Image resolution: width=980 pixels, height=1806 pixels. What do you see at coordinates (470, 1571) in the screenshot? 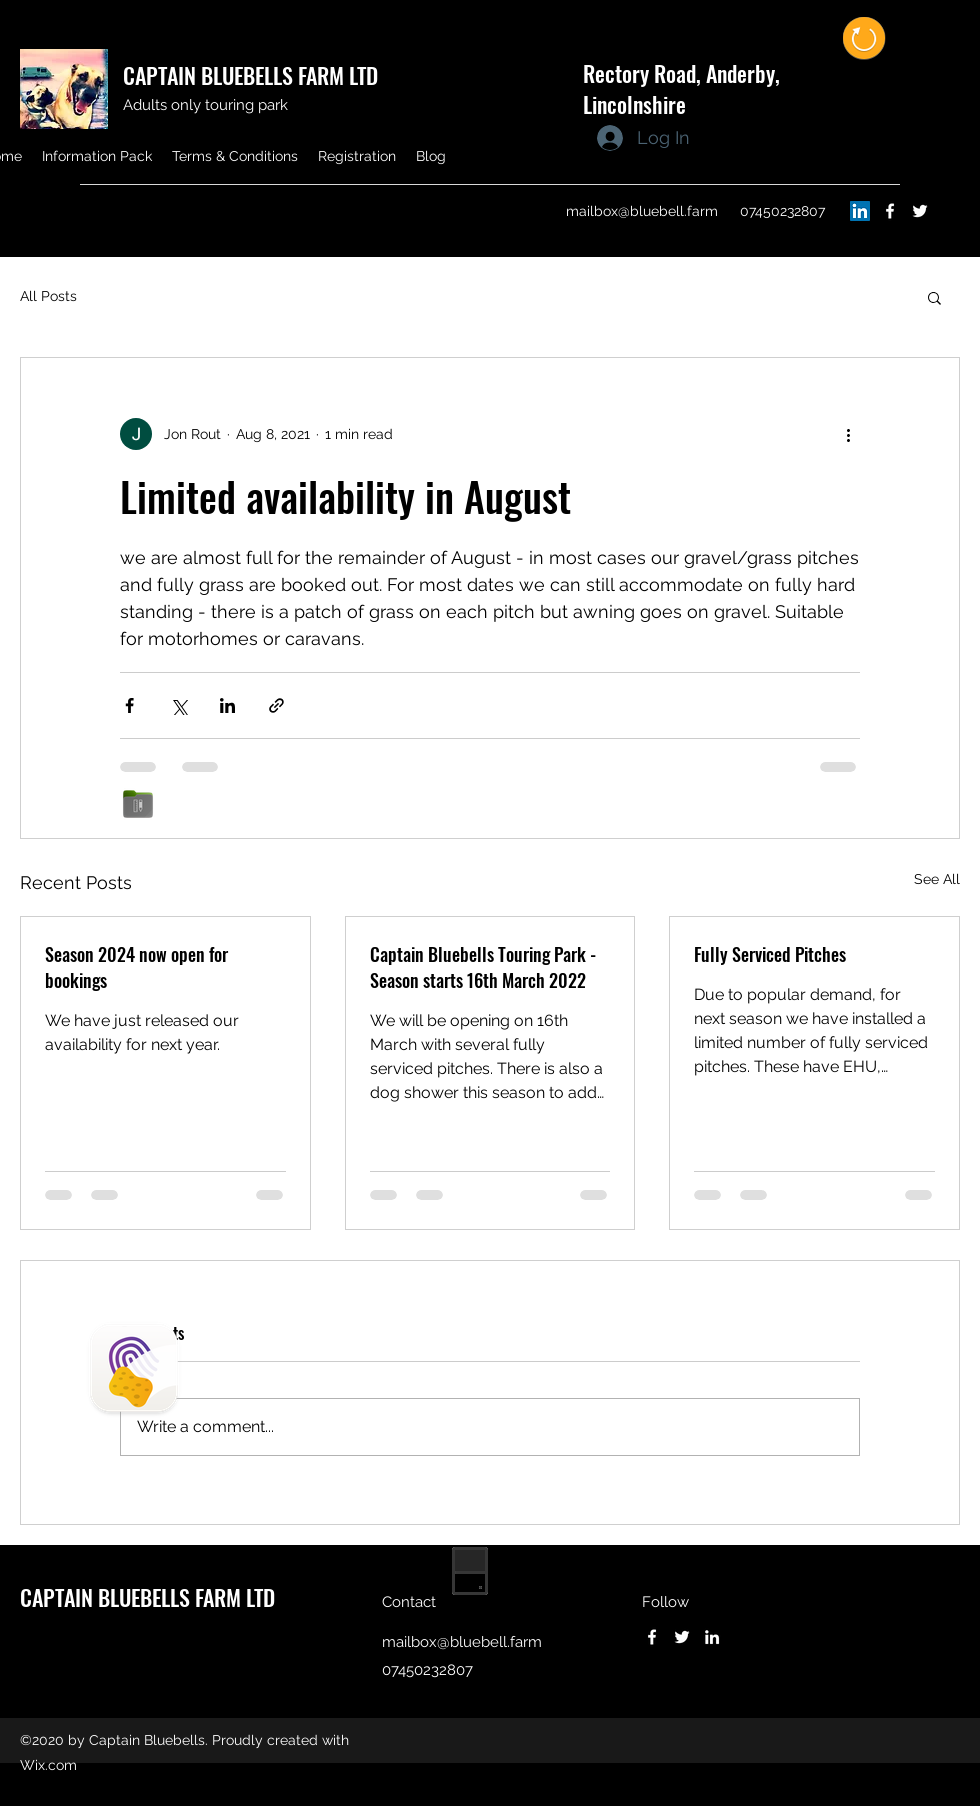
I see `scan a document or image` at bounding box center [470, 1571].